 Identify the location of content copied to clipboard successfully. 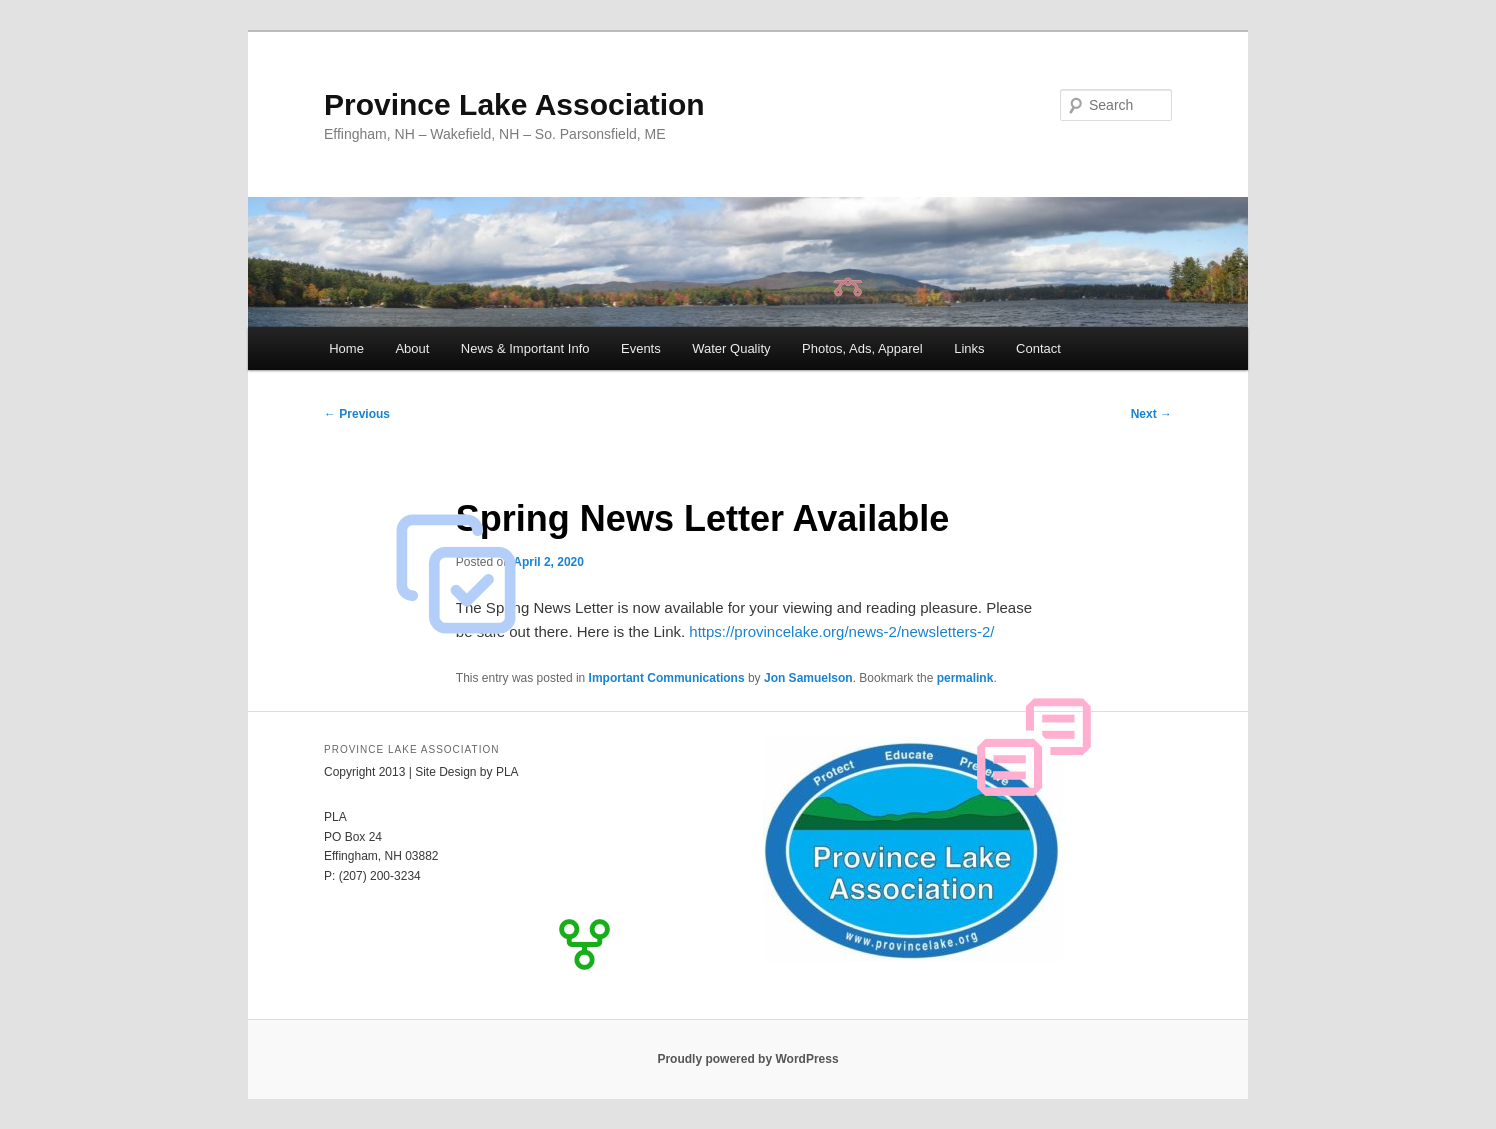
(456, 574).